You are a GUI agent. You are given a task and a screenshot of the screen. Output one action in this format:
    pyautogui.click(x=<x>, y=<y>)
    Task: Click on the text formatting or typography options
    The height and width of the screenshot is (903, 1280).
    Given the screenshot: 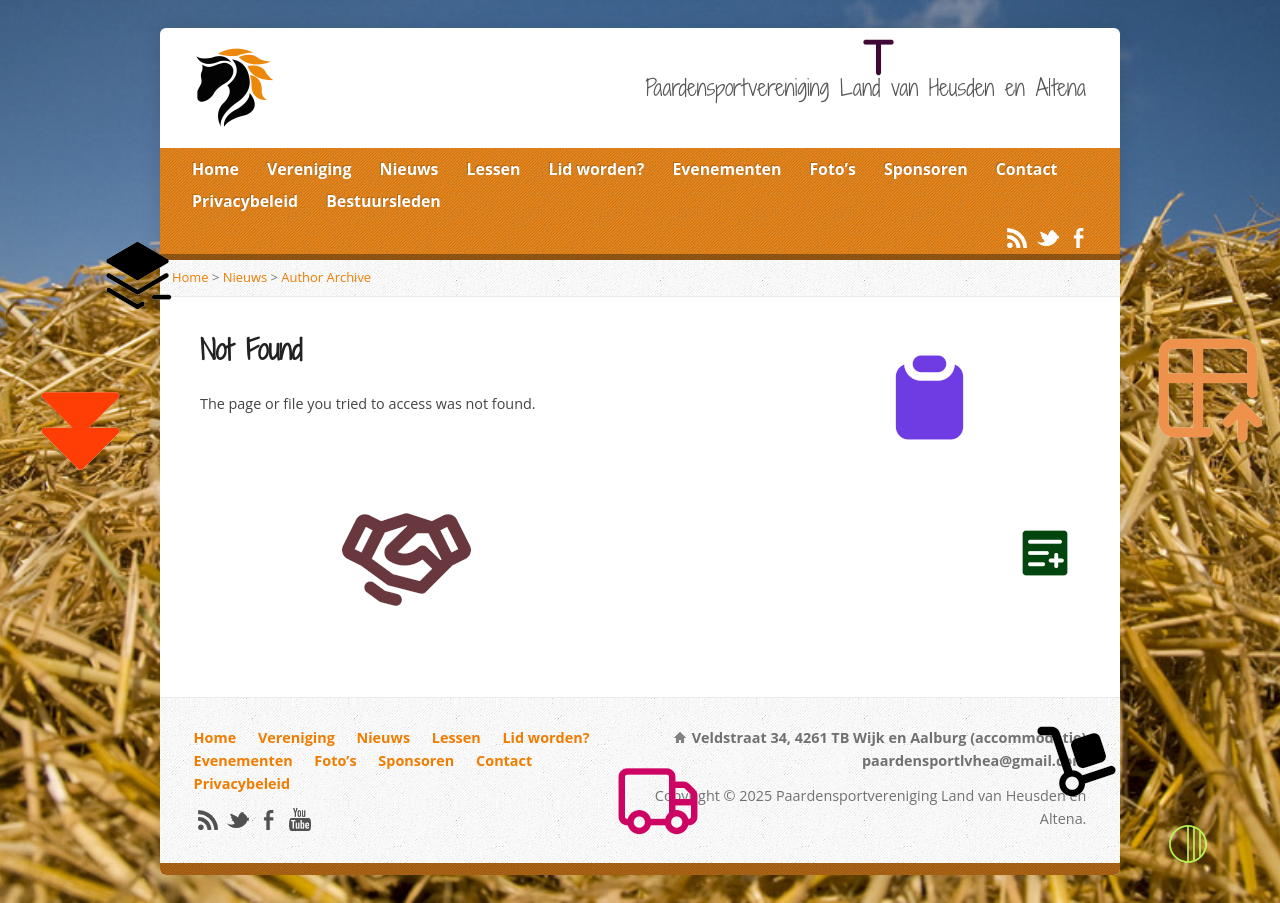 What is the action you would take?
    pyautogui.click(x=878, y=57)
    